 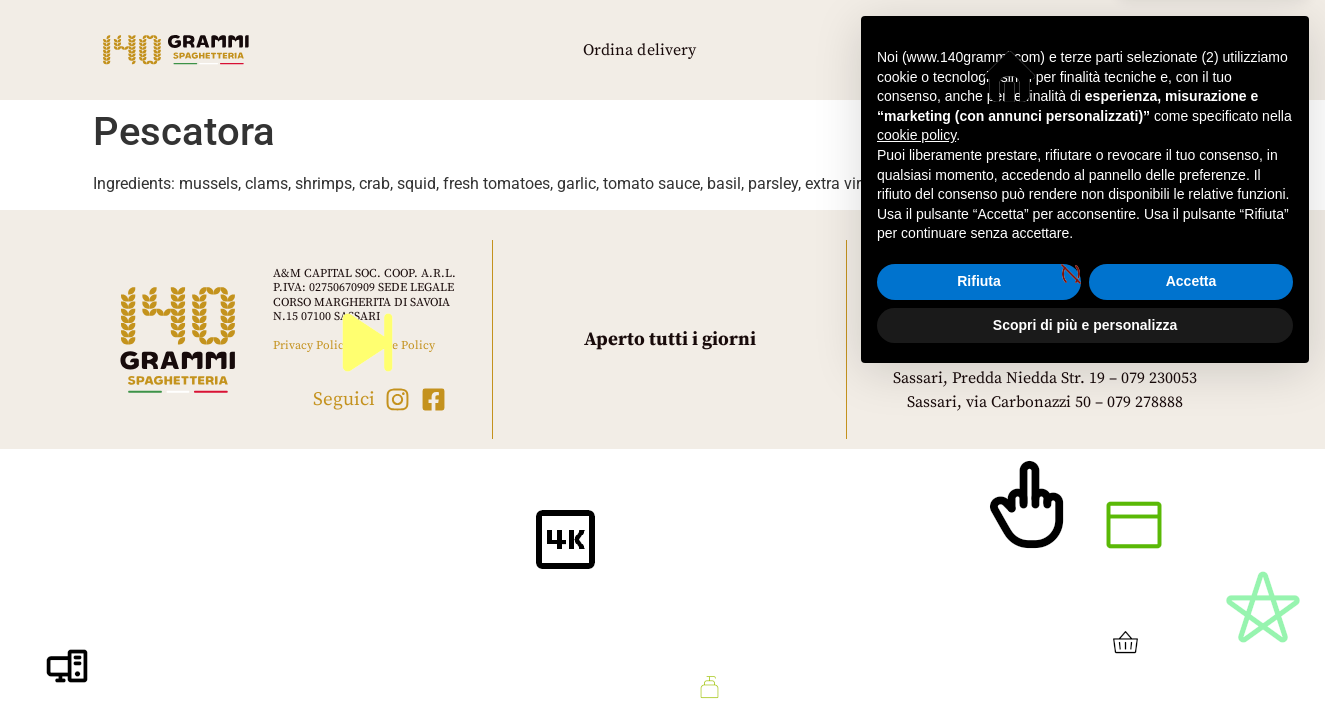 I want to click on navigate to home screen, so click(x=1009, y=76).